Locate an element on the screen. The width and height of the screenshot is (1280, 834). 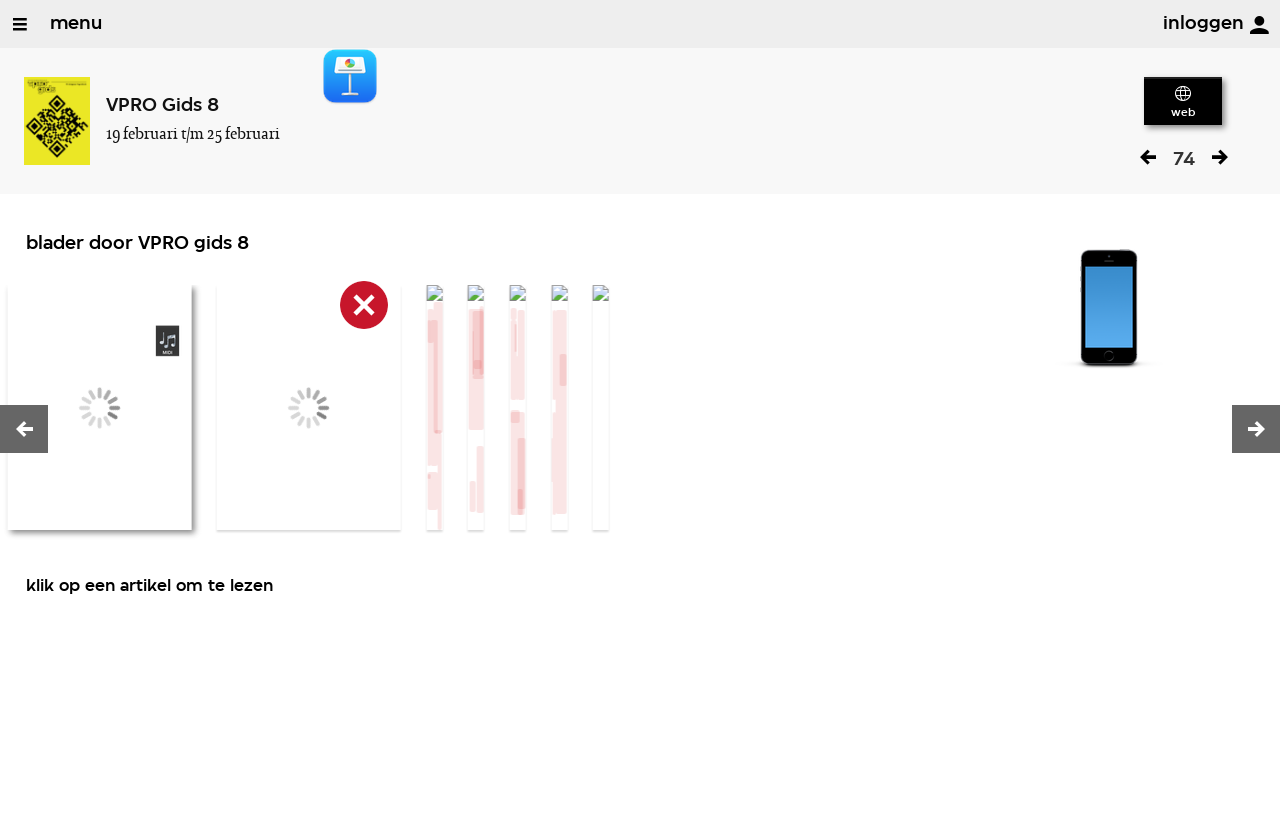
open keynote to create or edit presentations is located at coordinates (350, 76).